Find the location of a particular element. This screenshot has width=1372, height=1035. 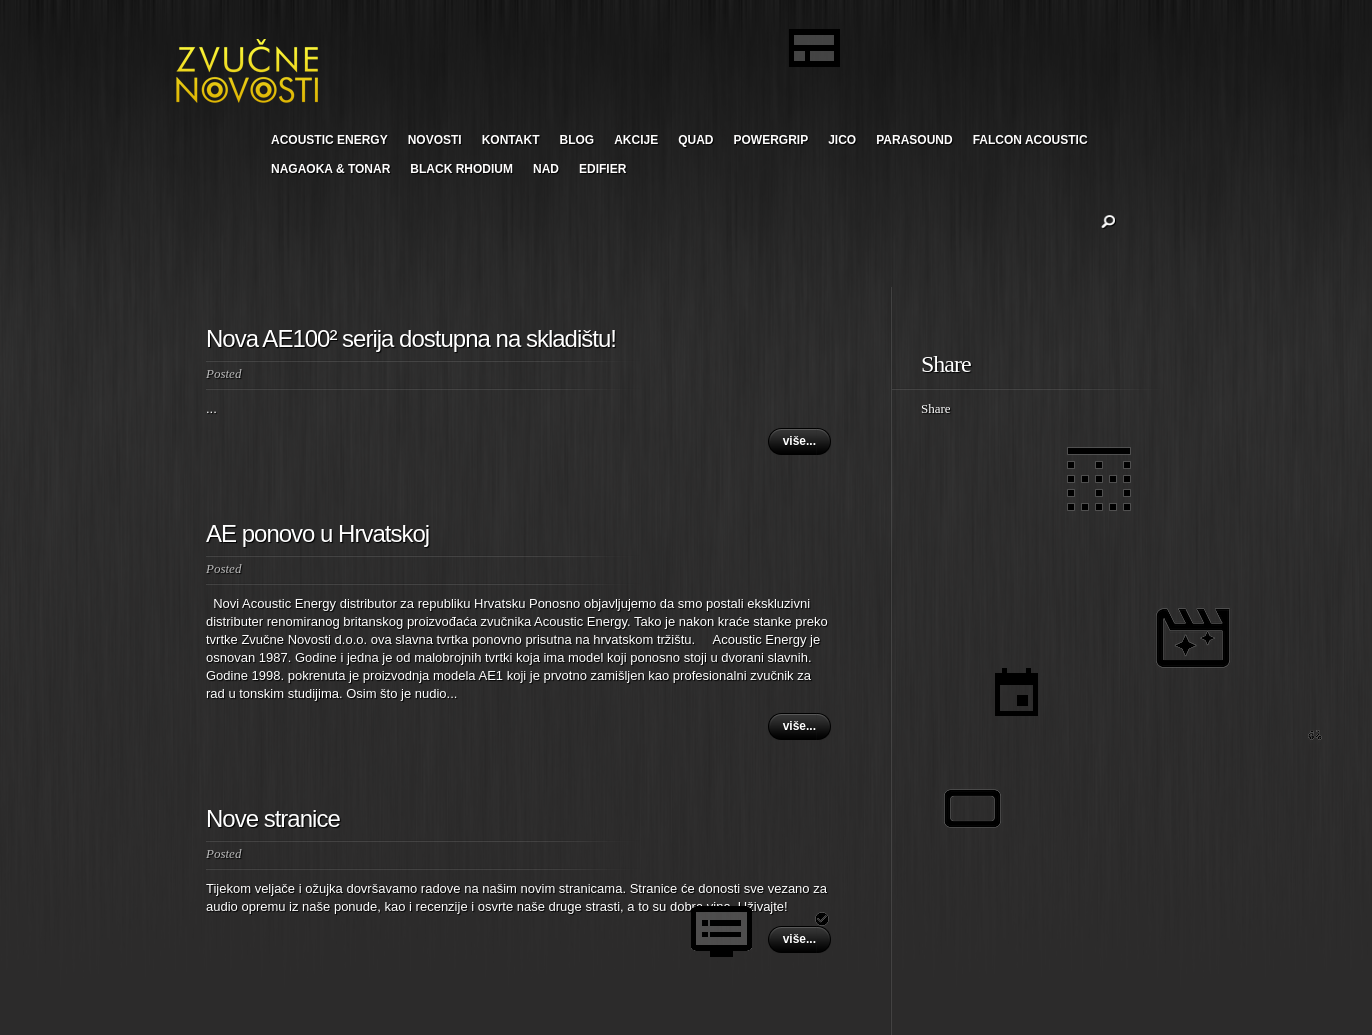

apply border to top edge of selection is located at coordinates (1099, 479).